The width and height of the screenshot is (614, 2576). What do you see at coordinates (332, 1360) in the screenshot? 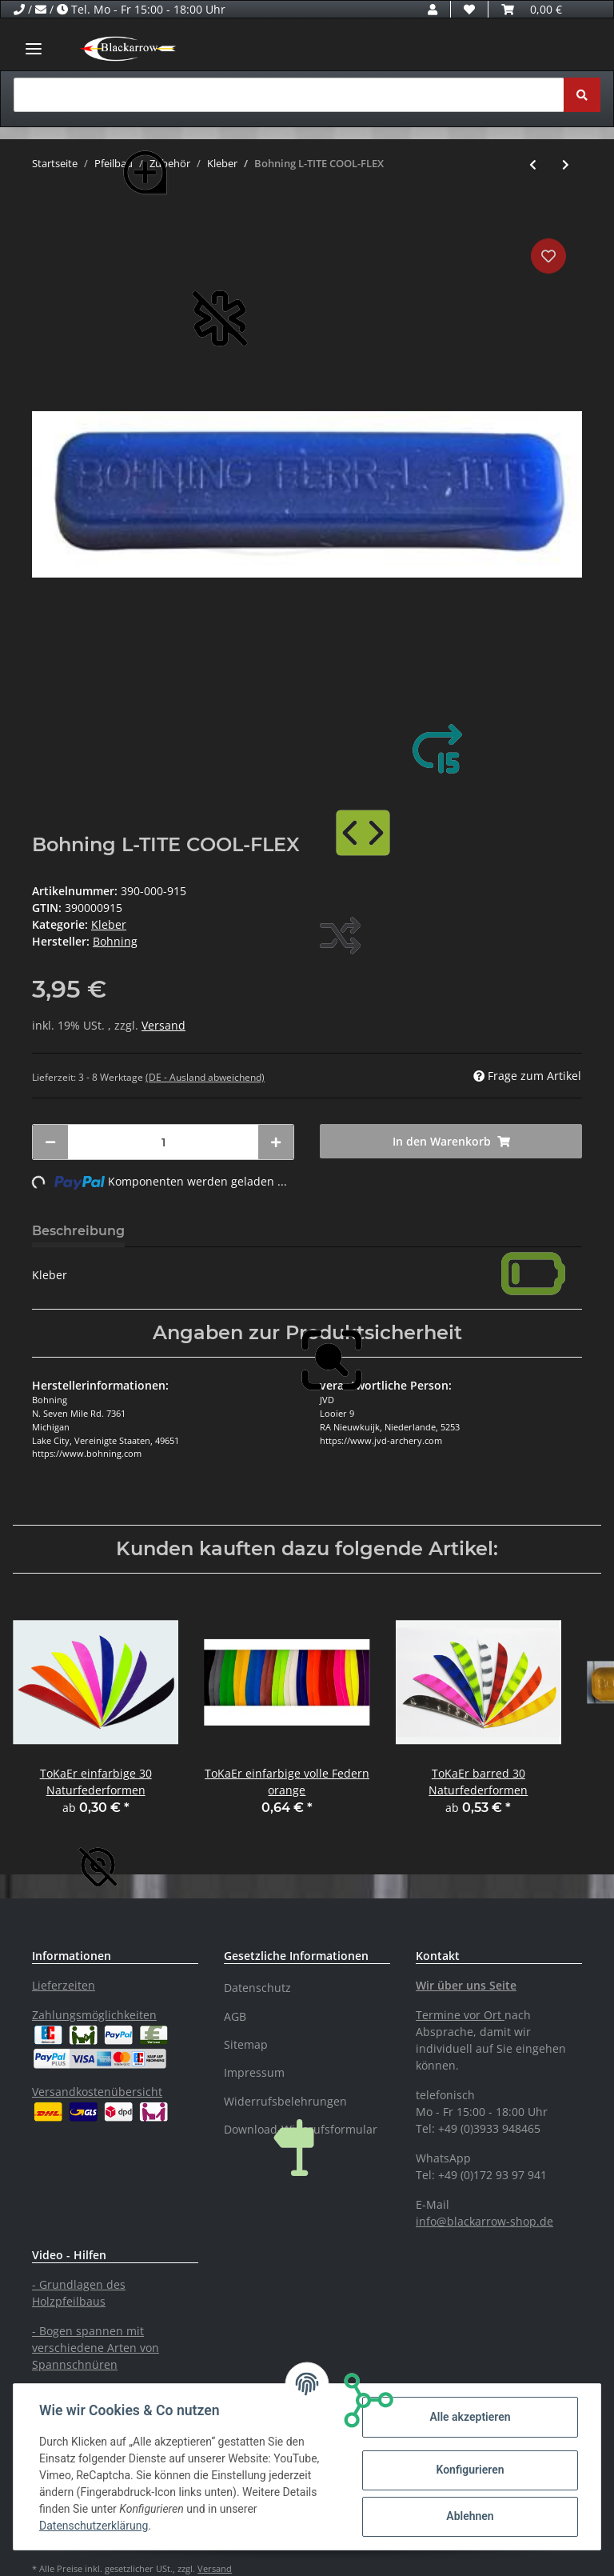
I see `scan and zoom into selected area` at bounding box center [332, 1360].